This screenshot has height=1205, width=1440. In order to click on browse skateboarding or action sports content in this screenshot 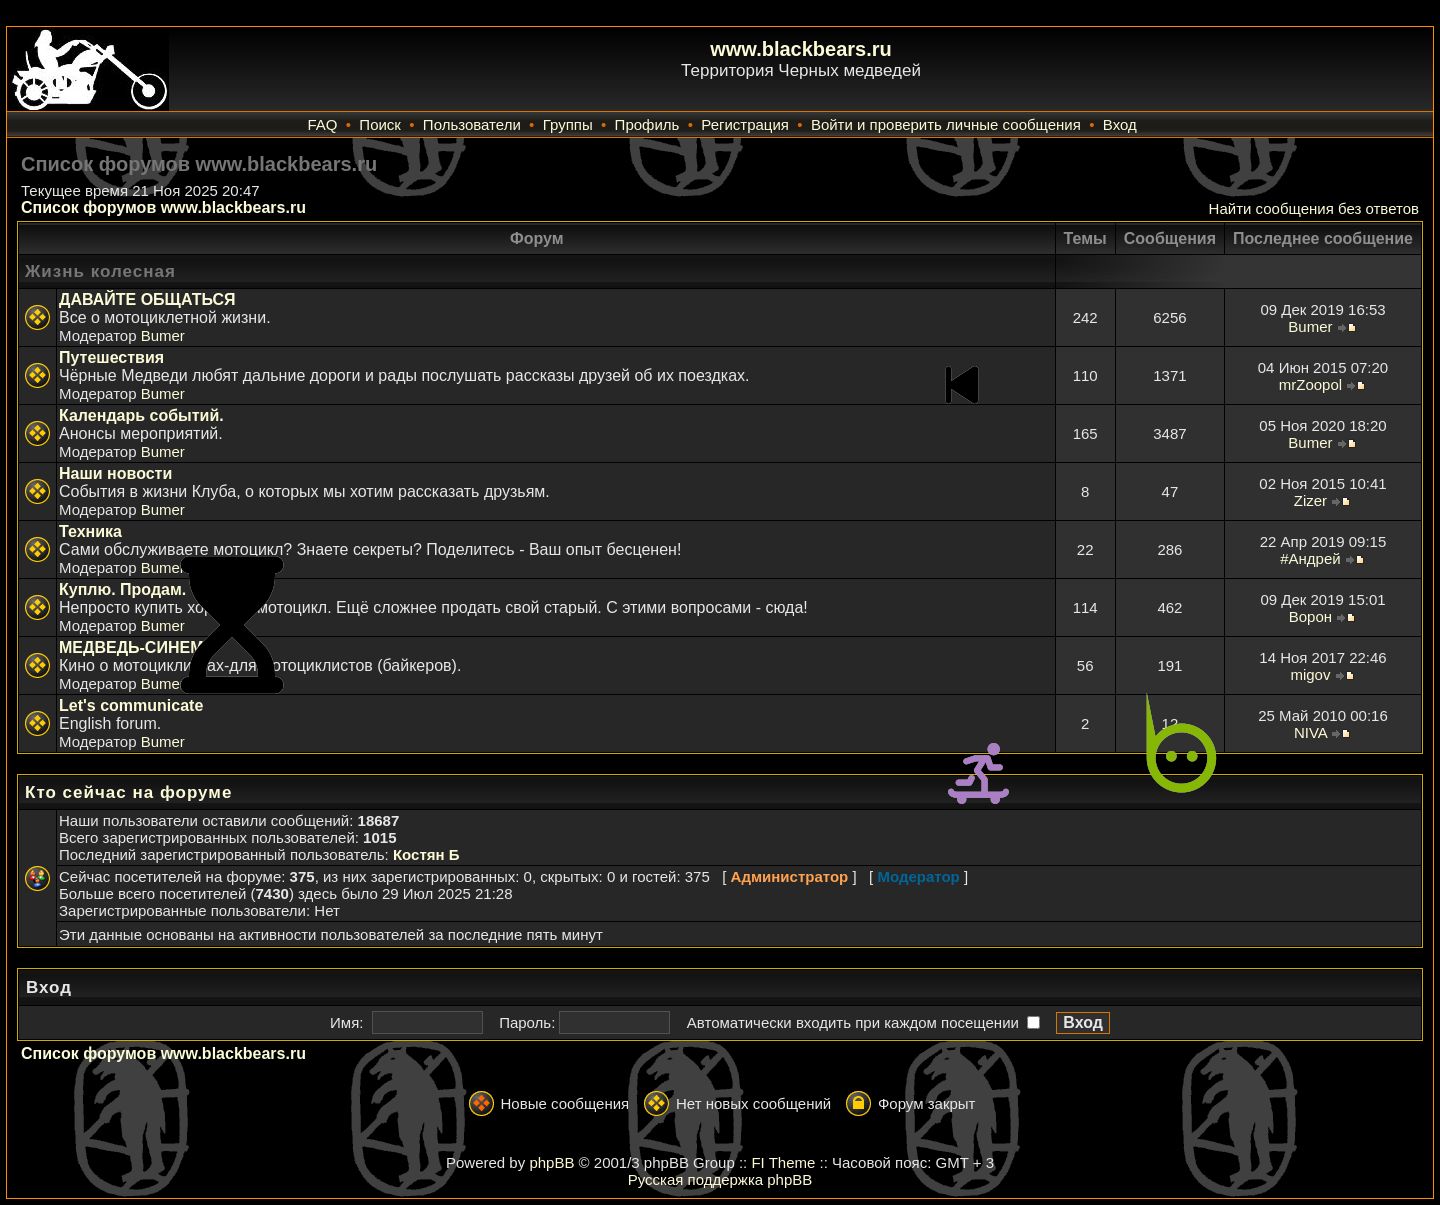, I will do `click(978, 773)`.